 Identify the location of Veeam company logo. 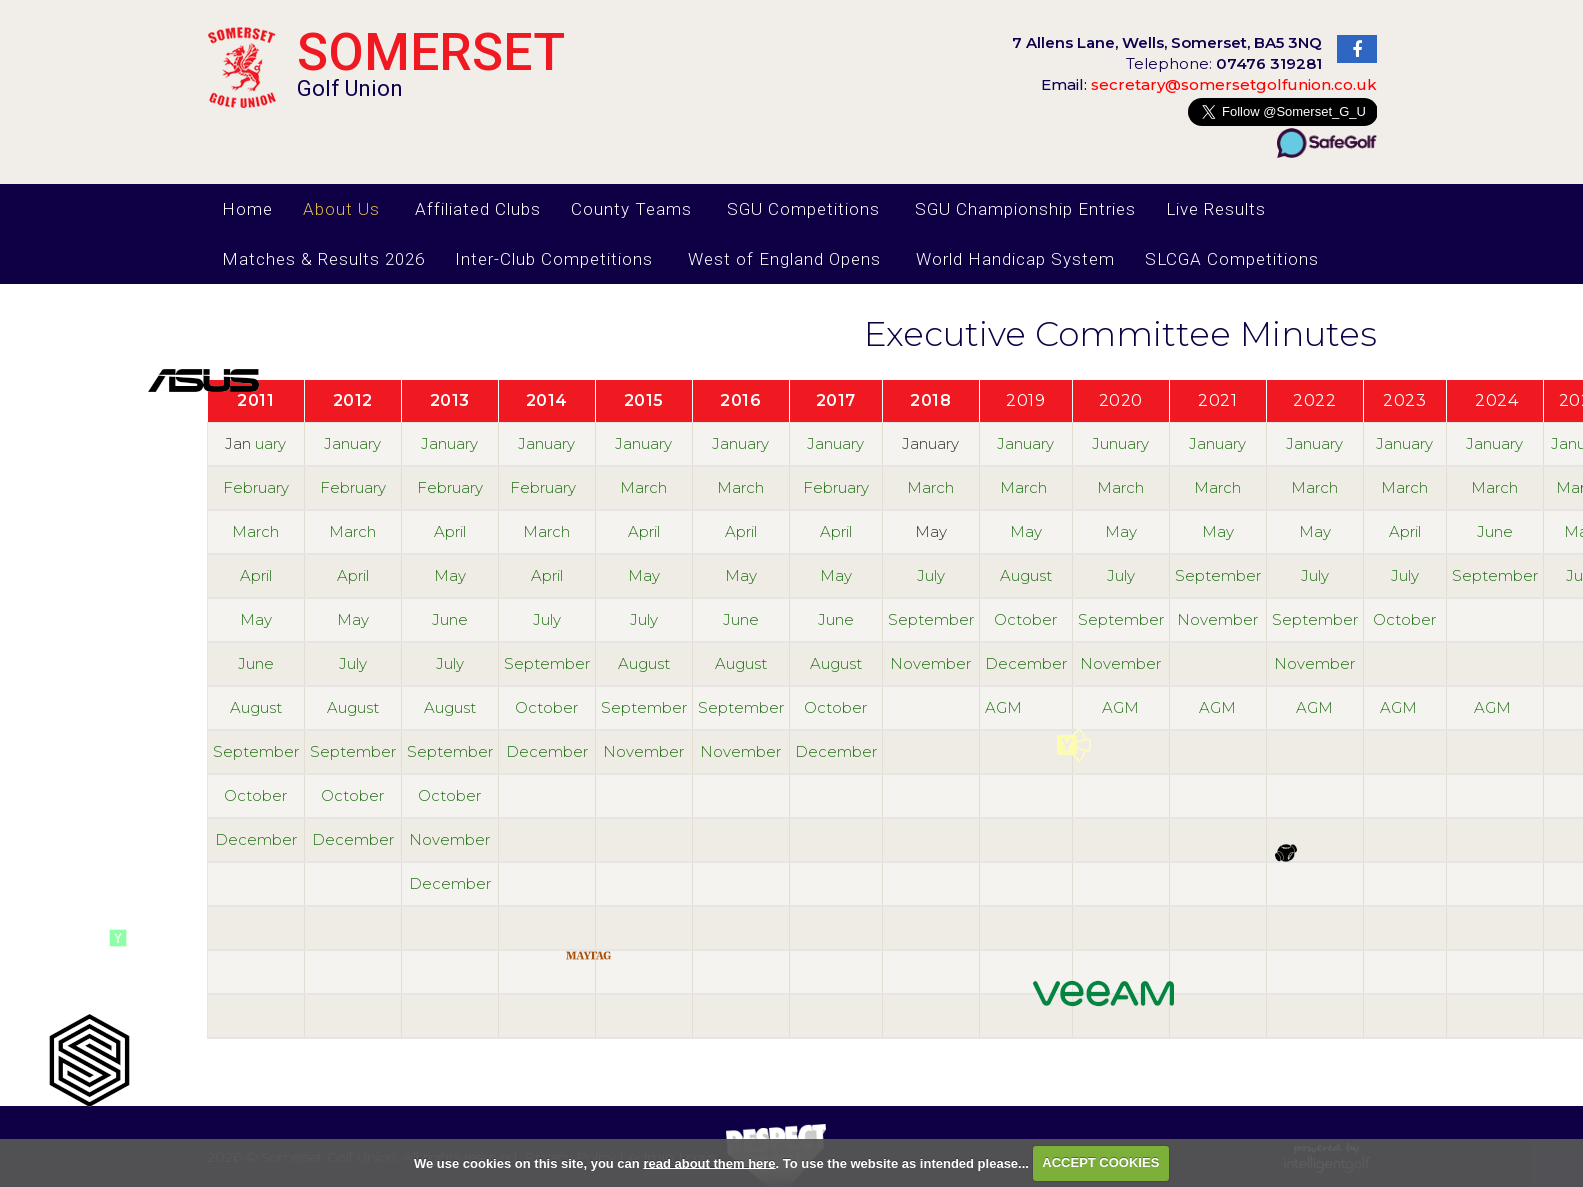
(1103, 993).